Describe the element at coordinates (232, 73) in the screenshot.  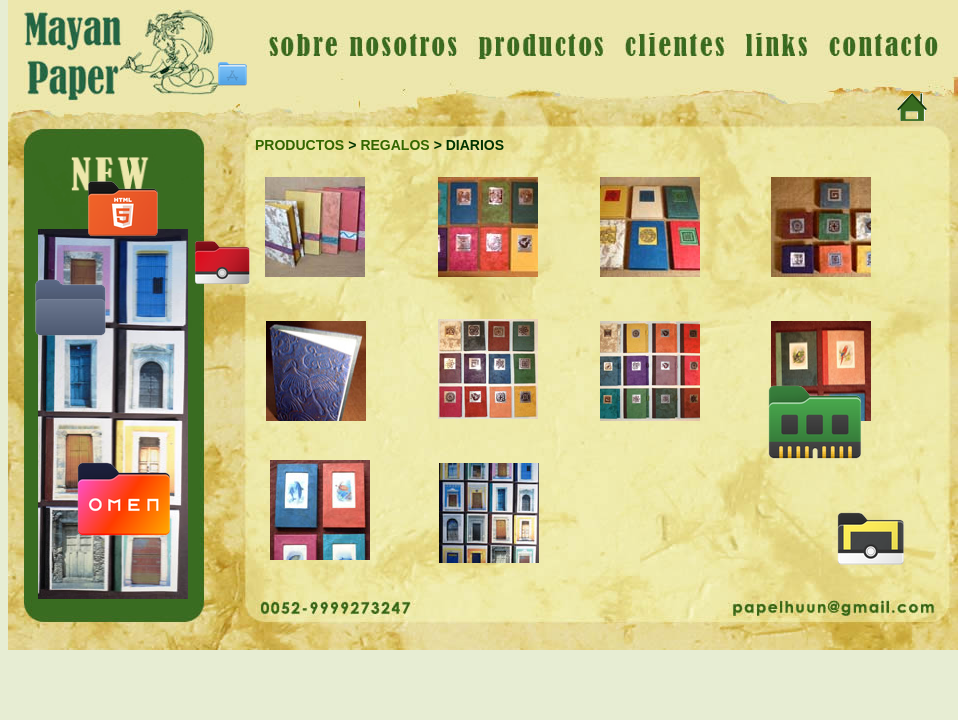
I see `open the applications folder` at that location.